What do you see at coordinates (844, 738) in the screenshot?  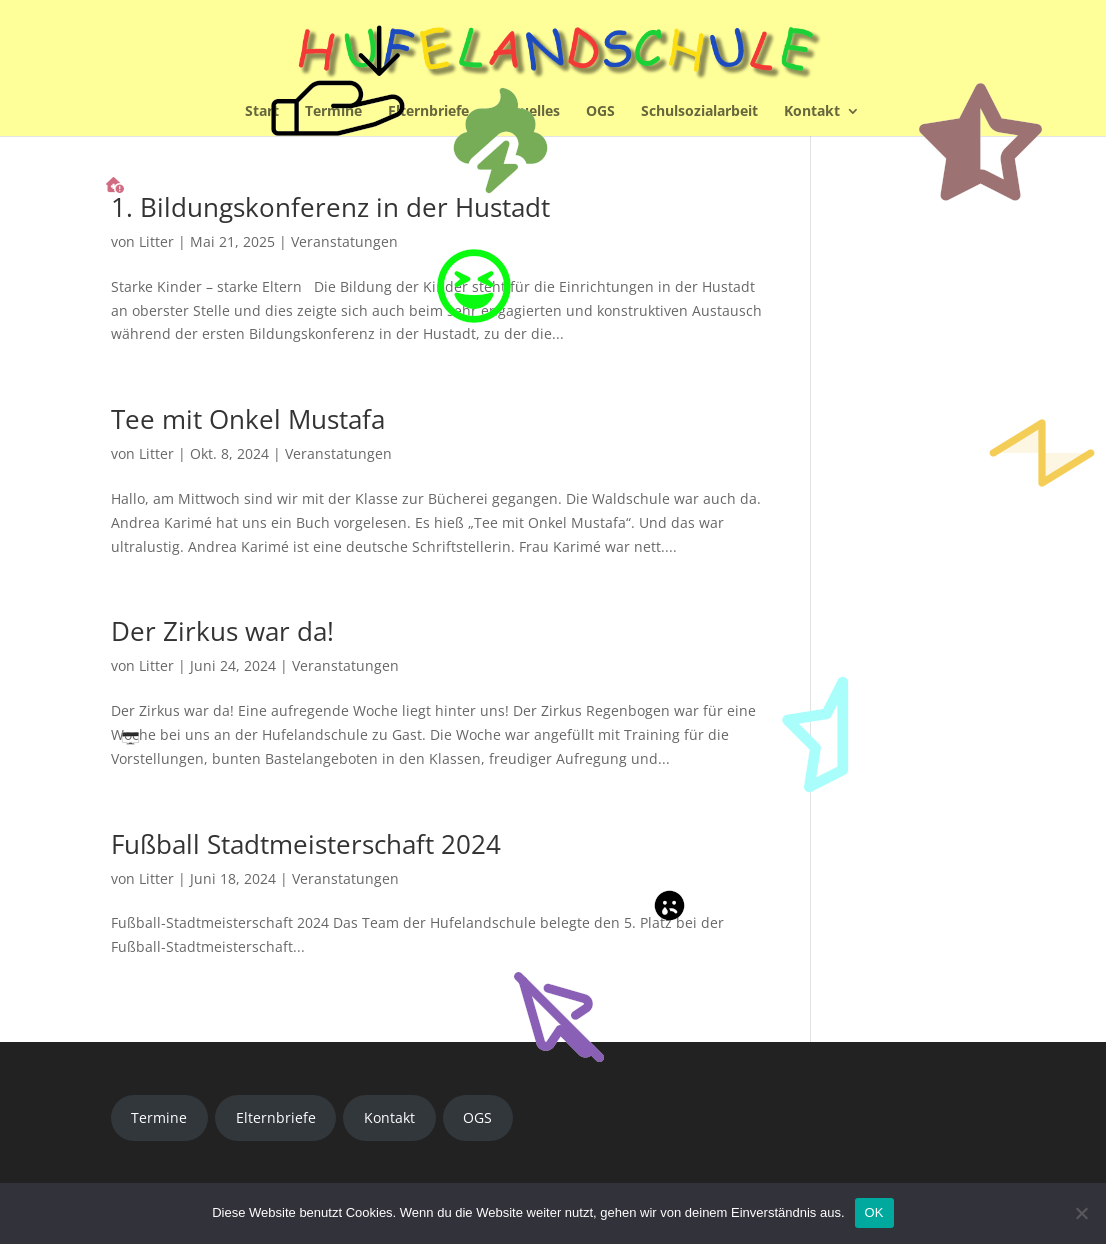 I see `indicates a partial rating or half-star score` at bounding box center [844, 738].